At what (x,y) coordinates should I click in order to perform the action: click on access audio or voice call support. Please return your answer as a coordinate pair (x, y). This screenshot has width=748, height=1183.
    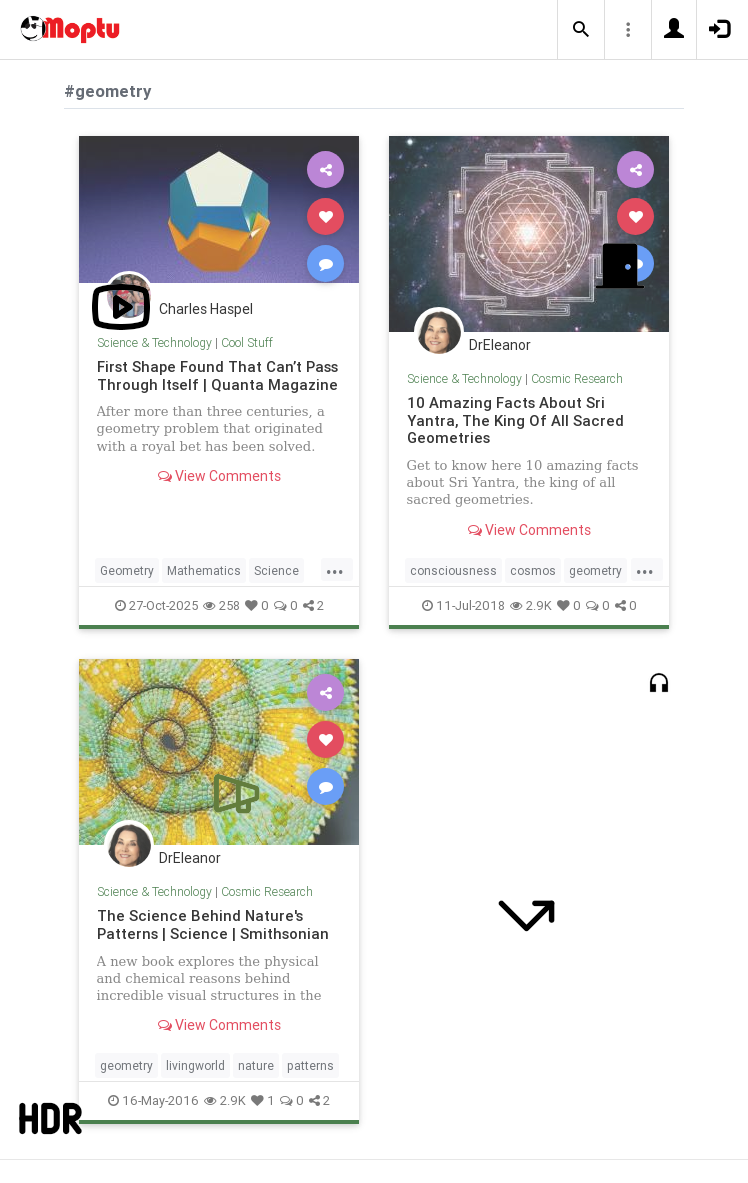
    Looking at the image, I should click on (659, 684).